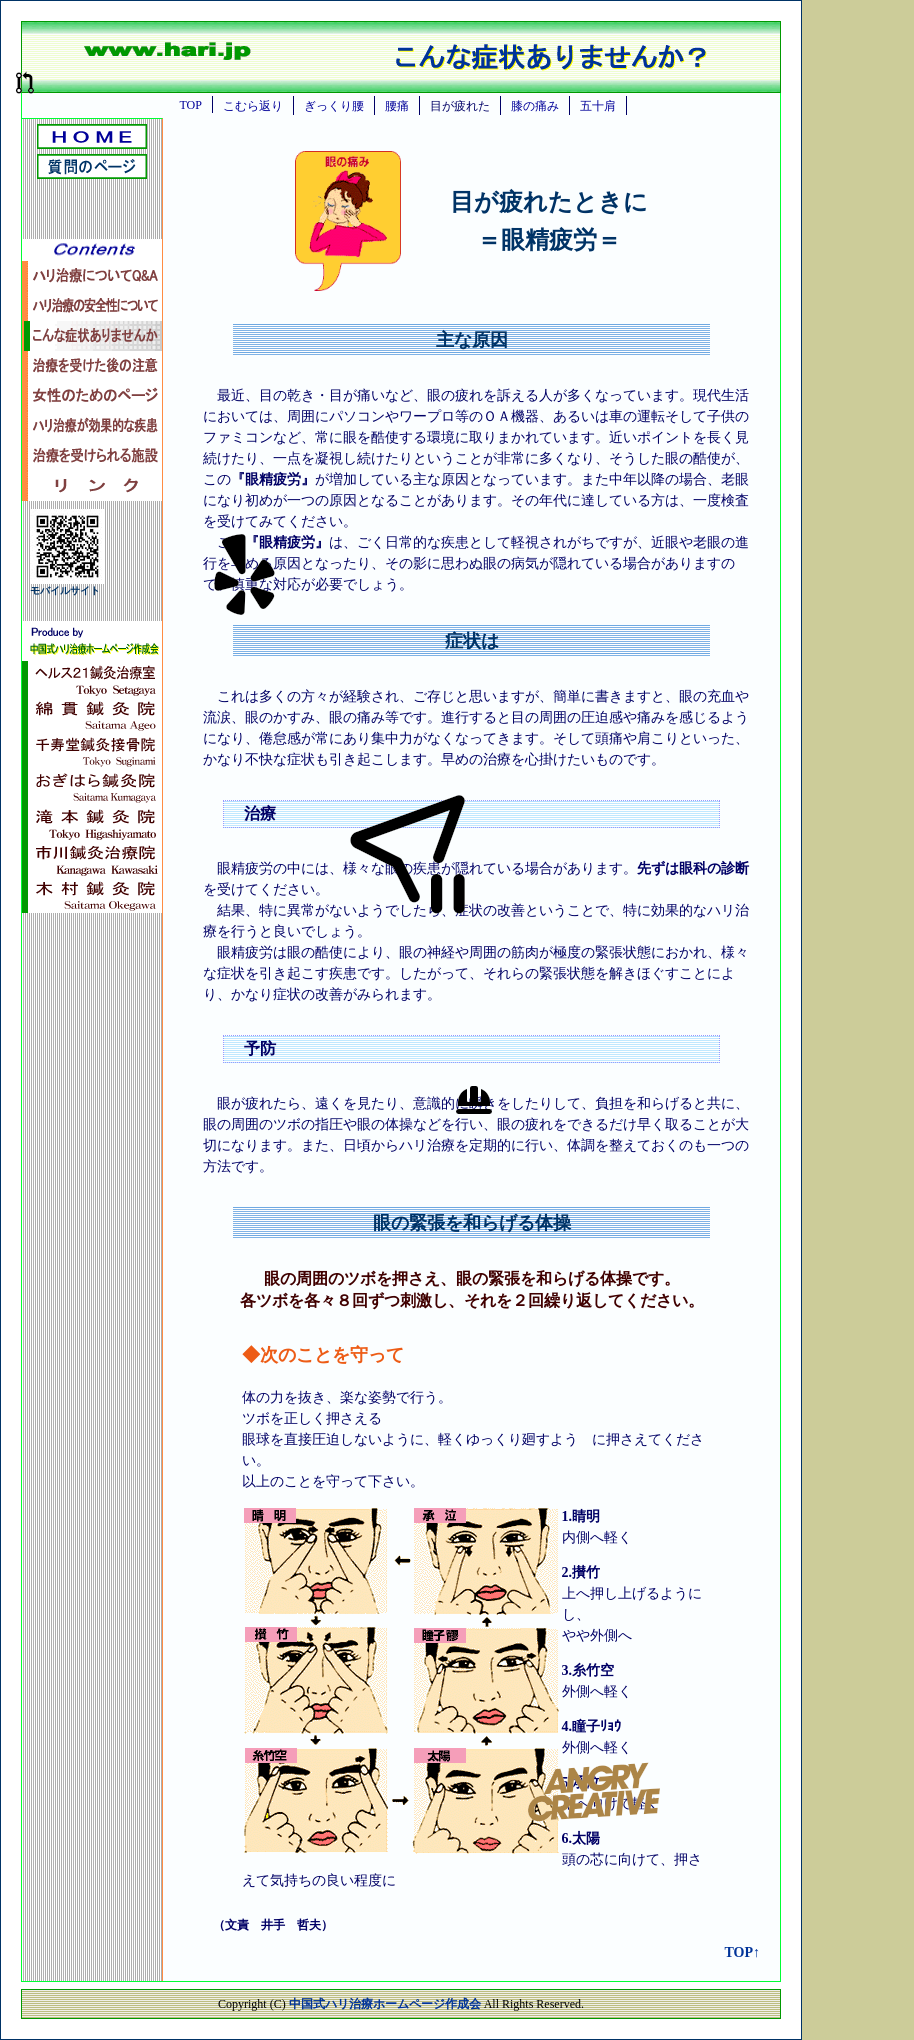  What do you see at coordinates (244, 574) in the screenshot?
I see `open the yelp app` at bounding box center [244, 574].